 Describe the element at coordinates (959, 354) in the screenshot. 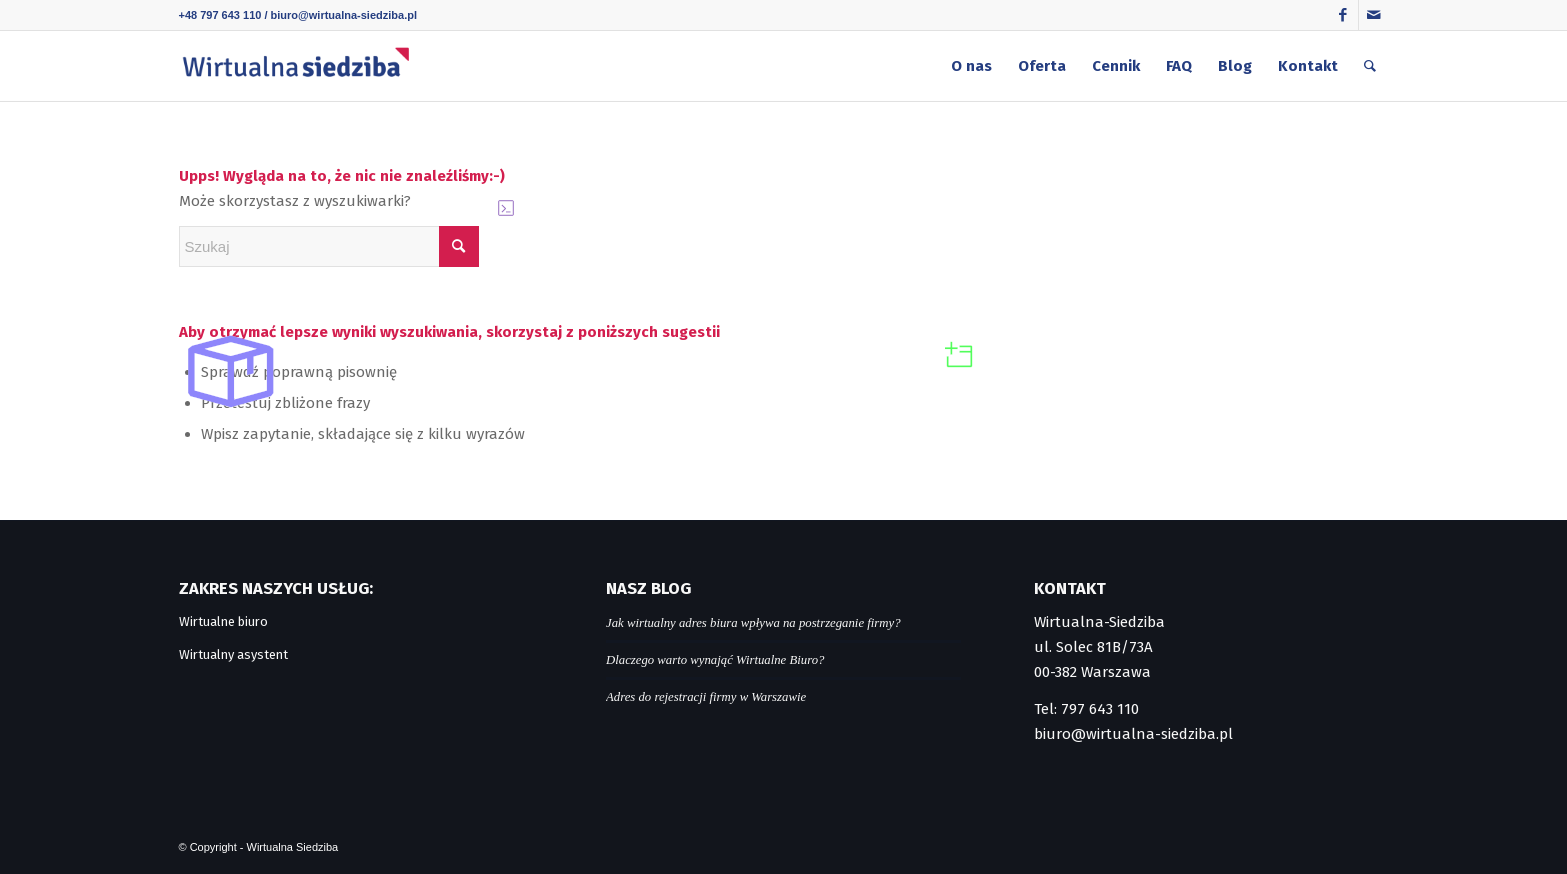

I see `open a new empty window` at that location.